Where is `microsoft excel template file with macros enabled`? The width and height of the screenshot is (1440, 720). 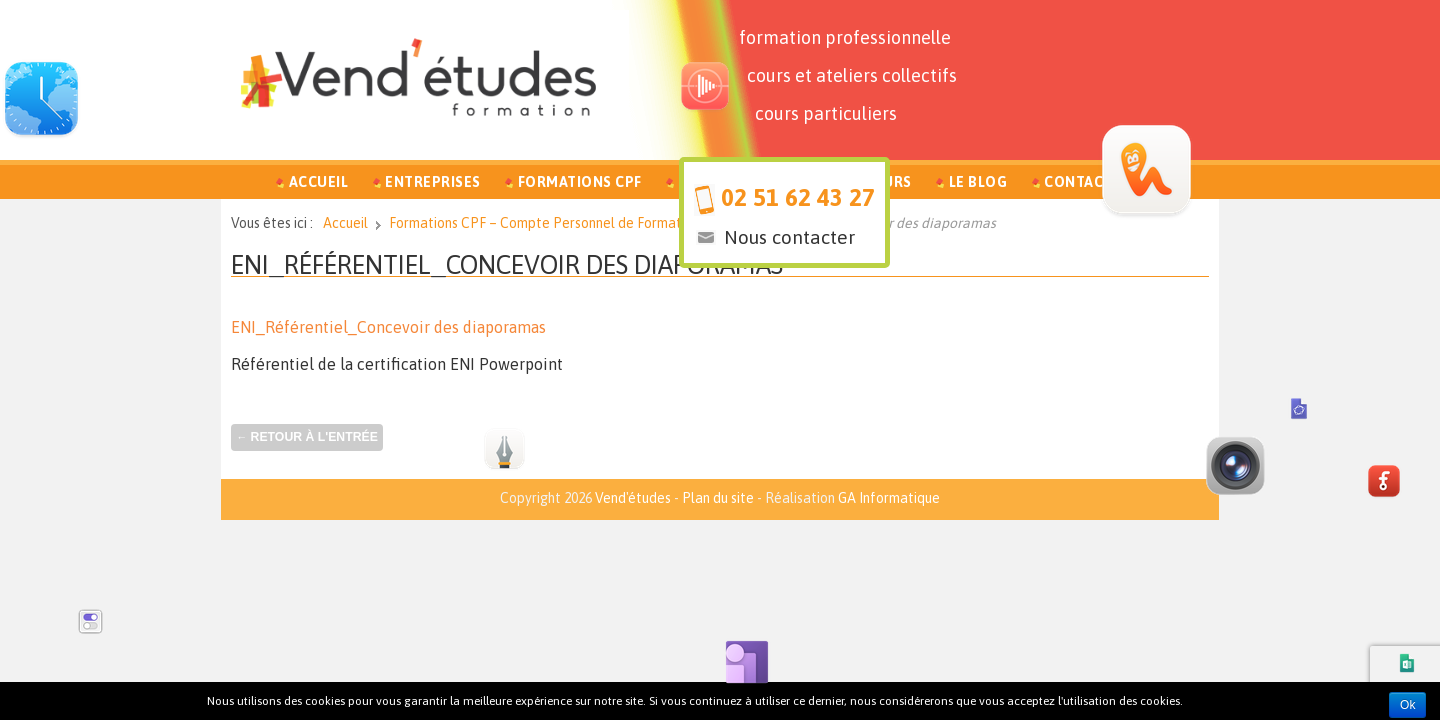
microsoft excel template file with macros enabled is located at coordinates (1407, 663).